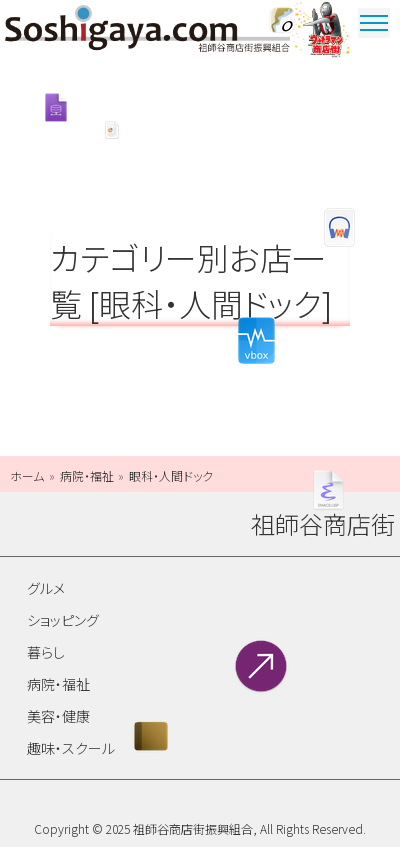  What do you see at coordinates (339, 227) in the screenshot?
I see `audacity audio project file` at bounding box center [339, 227].